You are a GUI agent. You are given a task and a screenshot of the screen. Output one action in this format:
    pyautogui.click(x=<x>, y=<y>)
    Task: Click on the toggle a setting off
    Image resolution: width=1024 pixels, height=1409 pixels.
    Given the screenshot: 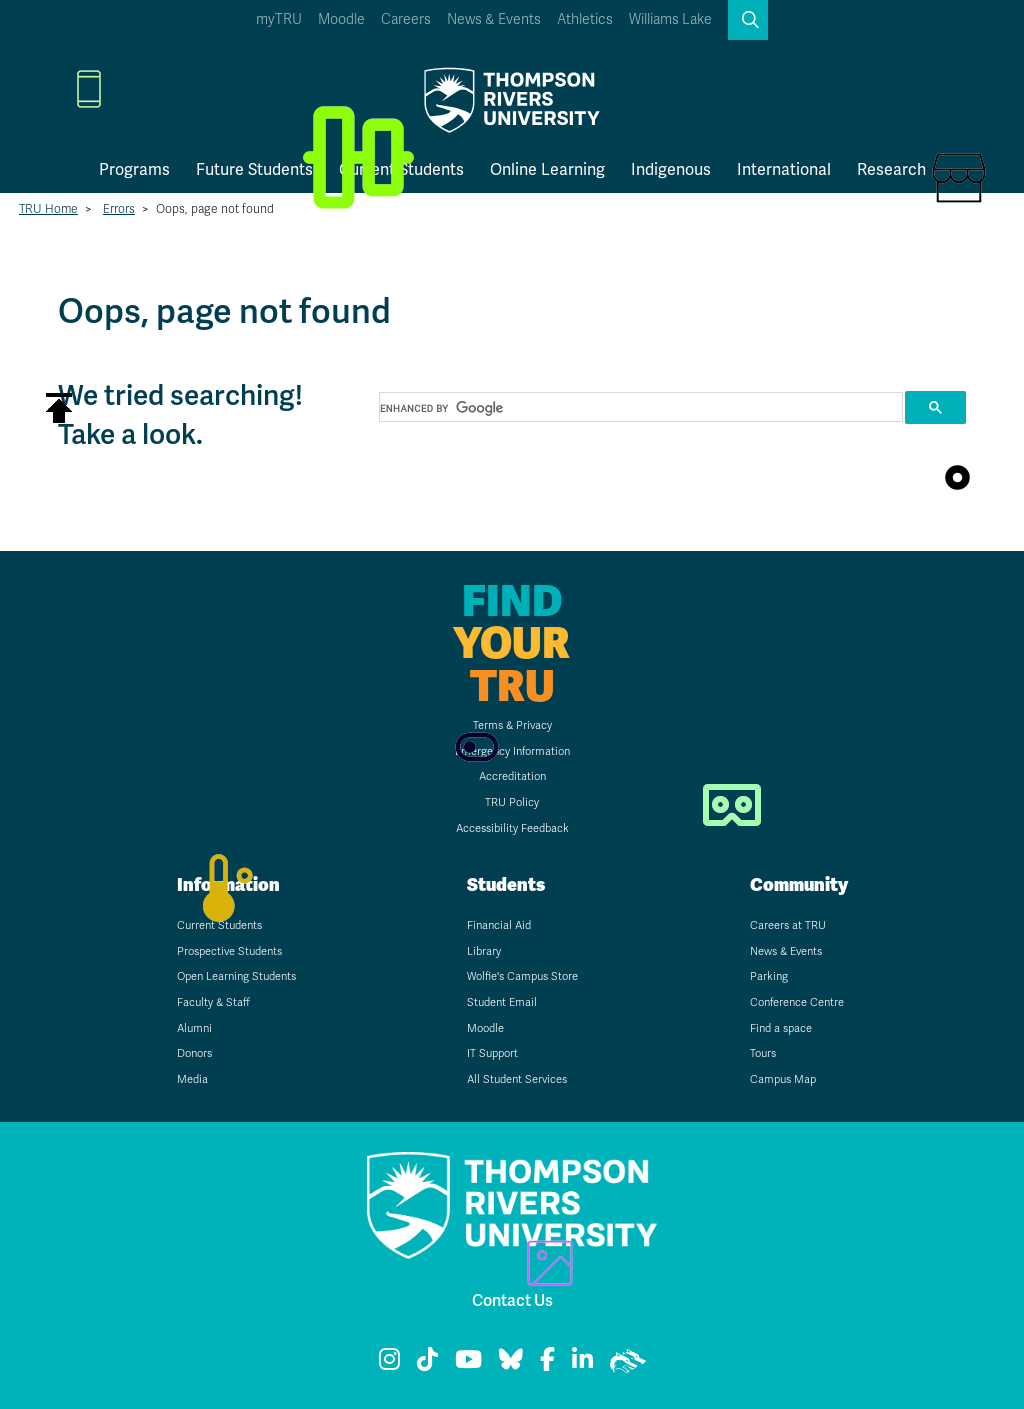 What is the action you would take?
    pyautogui.click(x=477, y=747)
    